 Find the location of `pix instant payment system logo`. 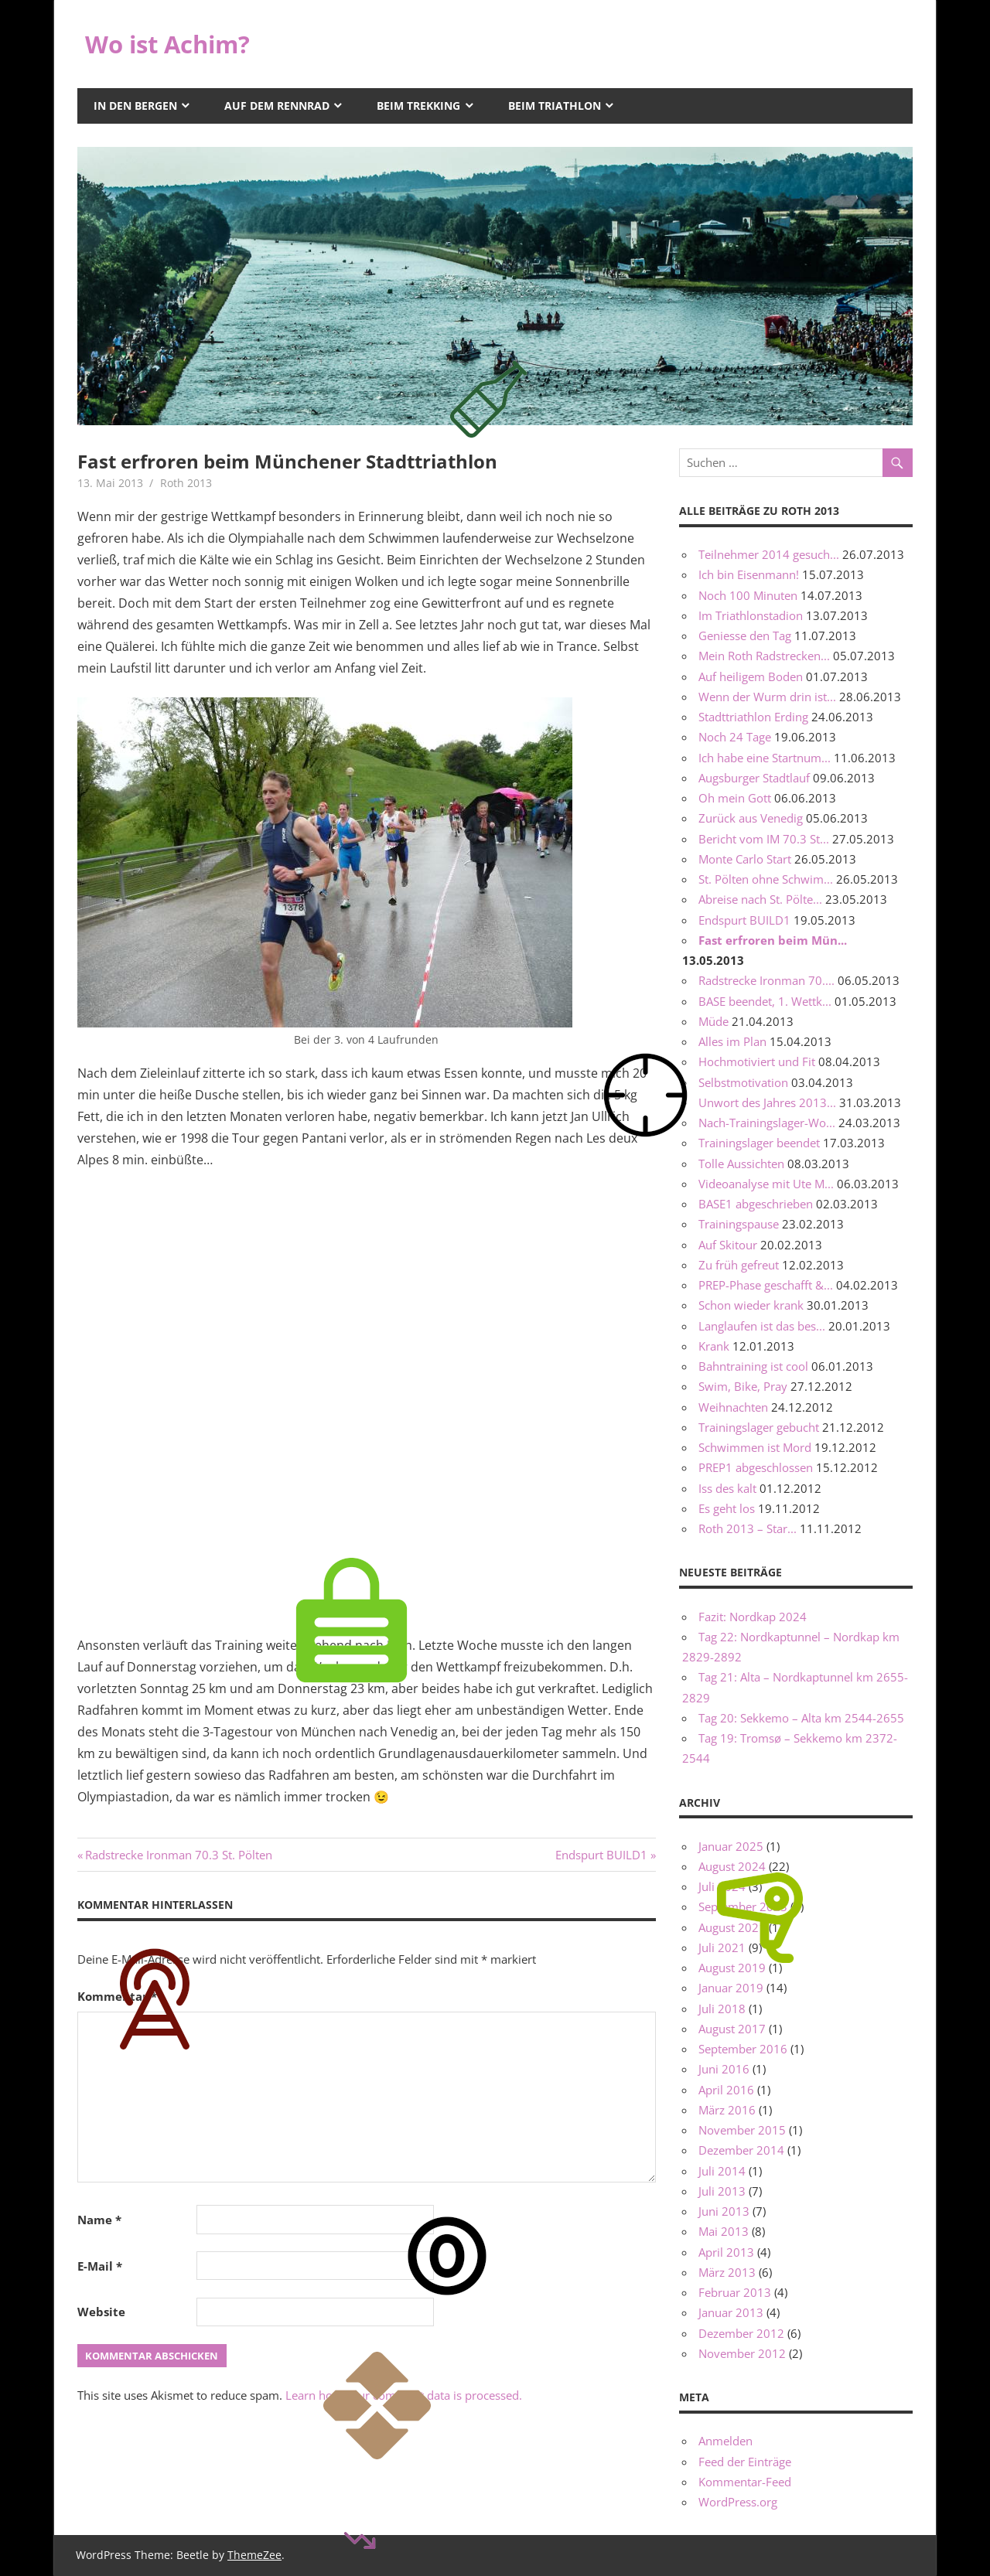

pix instant payment system logo is located at coordinates (377, 2405).